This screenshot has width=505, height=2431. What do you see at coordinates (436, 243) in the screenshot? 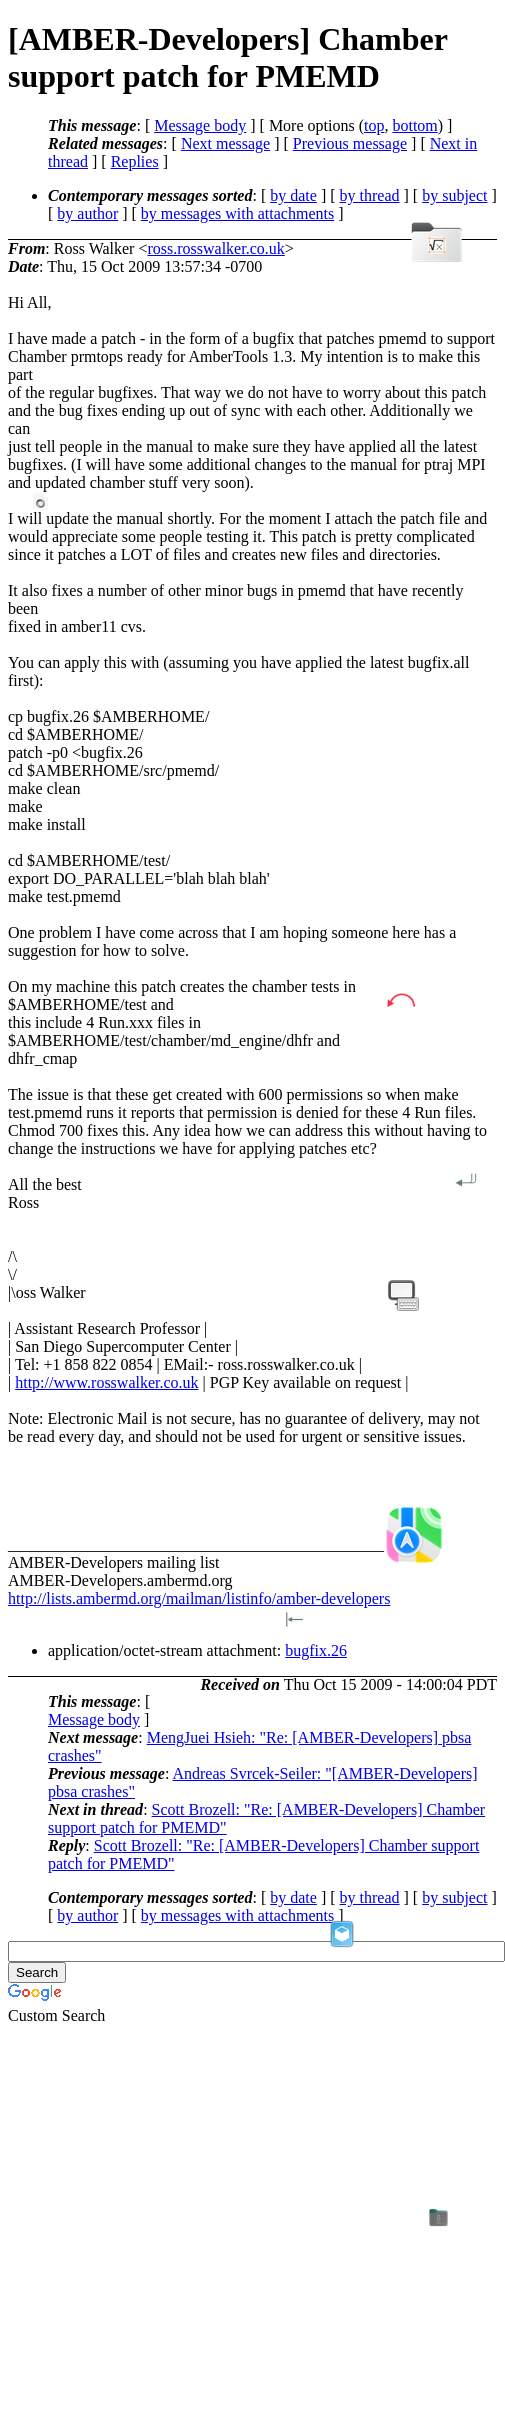
I see `folder containing LibreOffice Math formula files` at bounding box center [436, 243].